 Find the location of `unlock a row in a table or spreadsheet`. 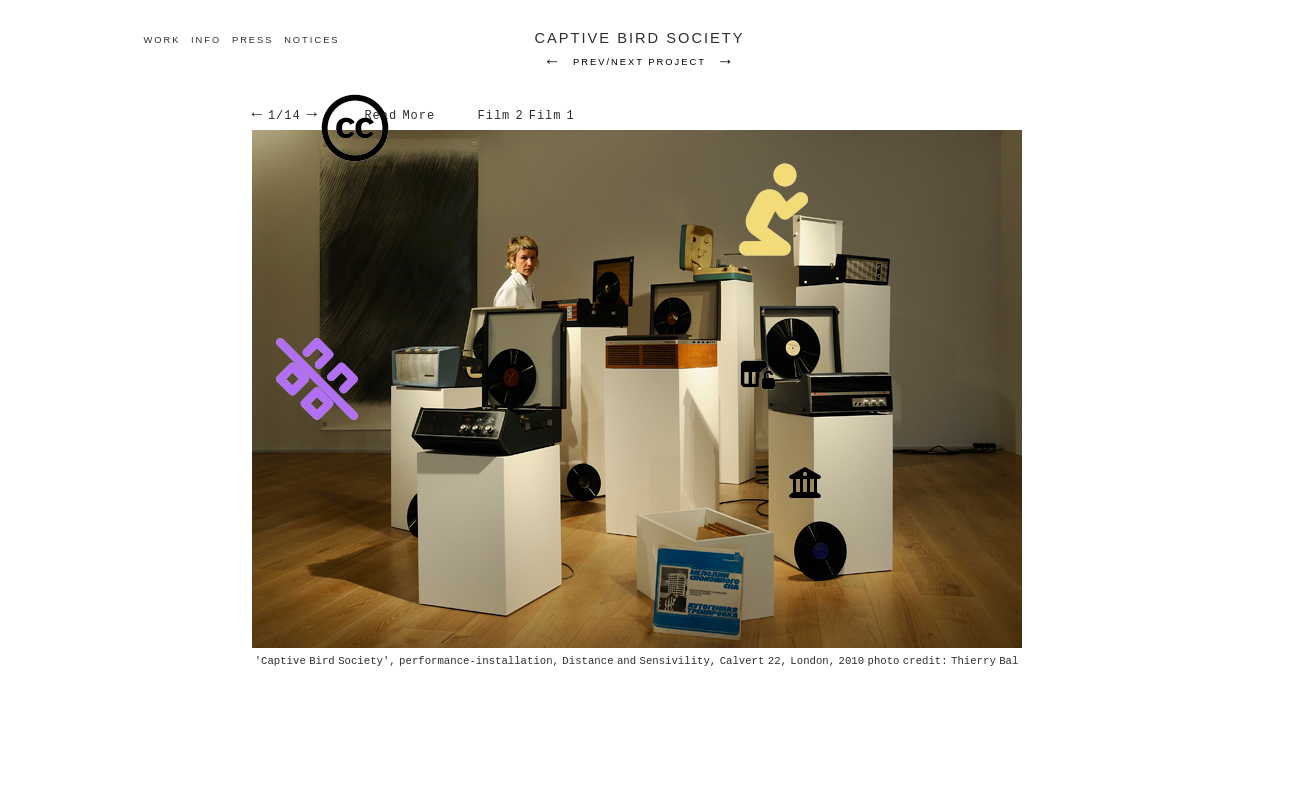

unlock a row in a table or spreadsheet is located at coordinates (756, 374).